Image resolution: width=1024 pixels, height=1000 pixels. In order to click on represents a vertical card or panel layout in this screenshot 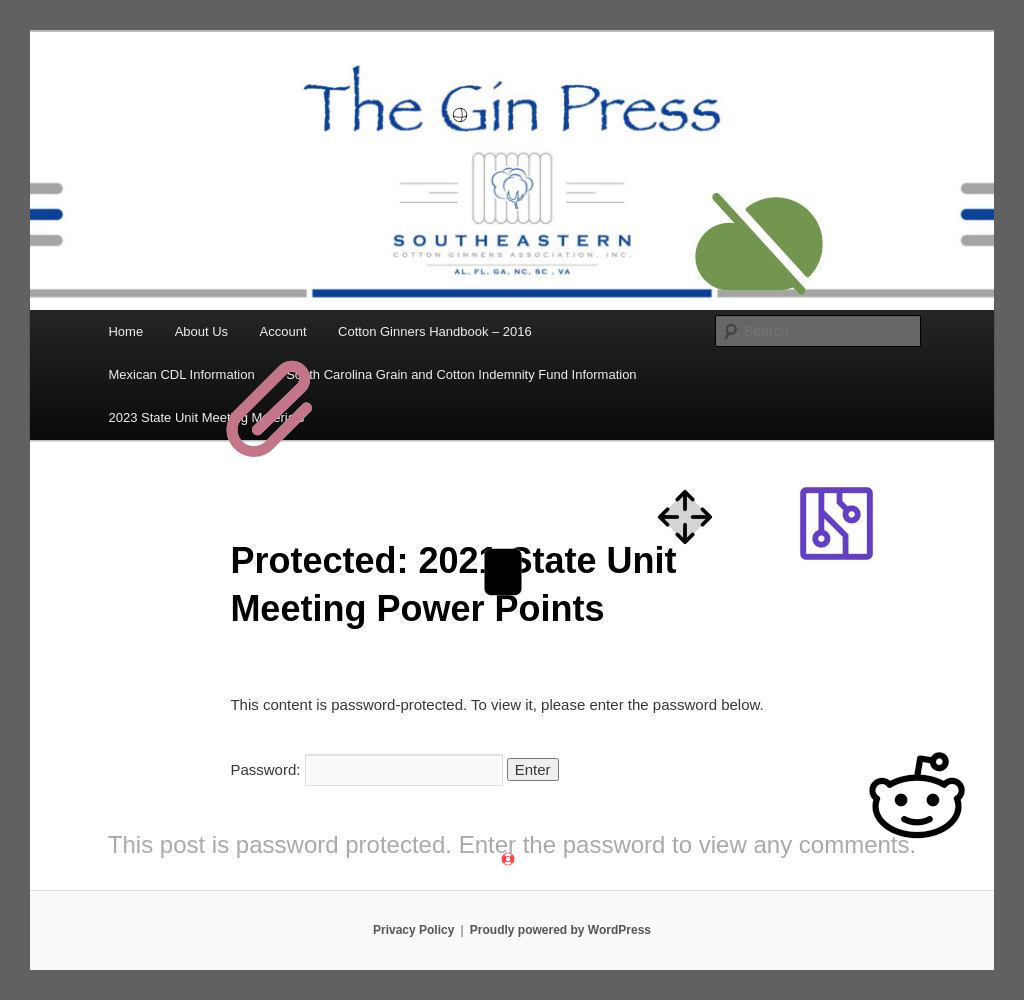, I will do `click(503, 572)`.